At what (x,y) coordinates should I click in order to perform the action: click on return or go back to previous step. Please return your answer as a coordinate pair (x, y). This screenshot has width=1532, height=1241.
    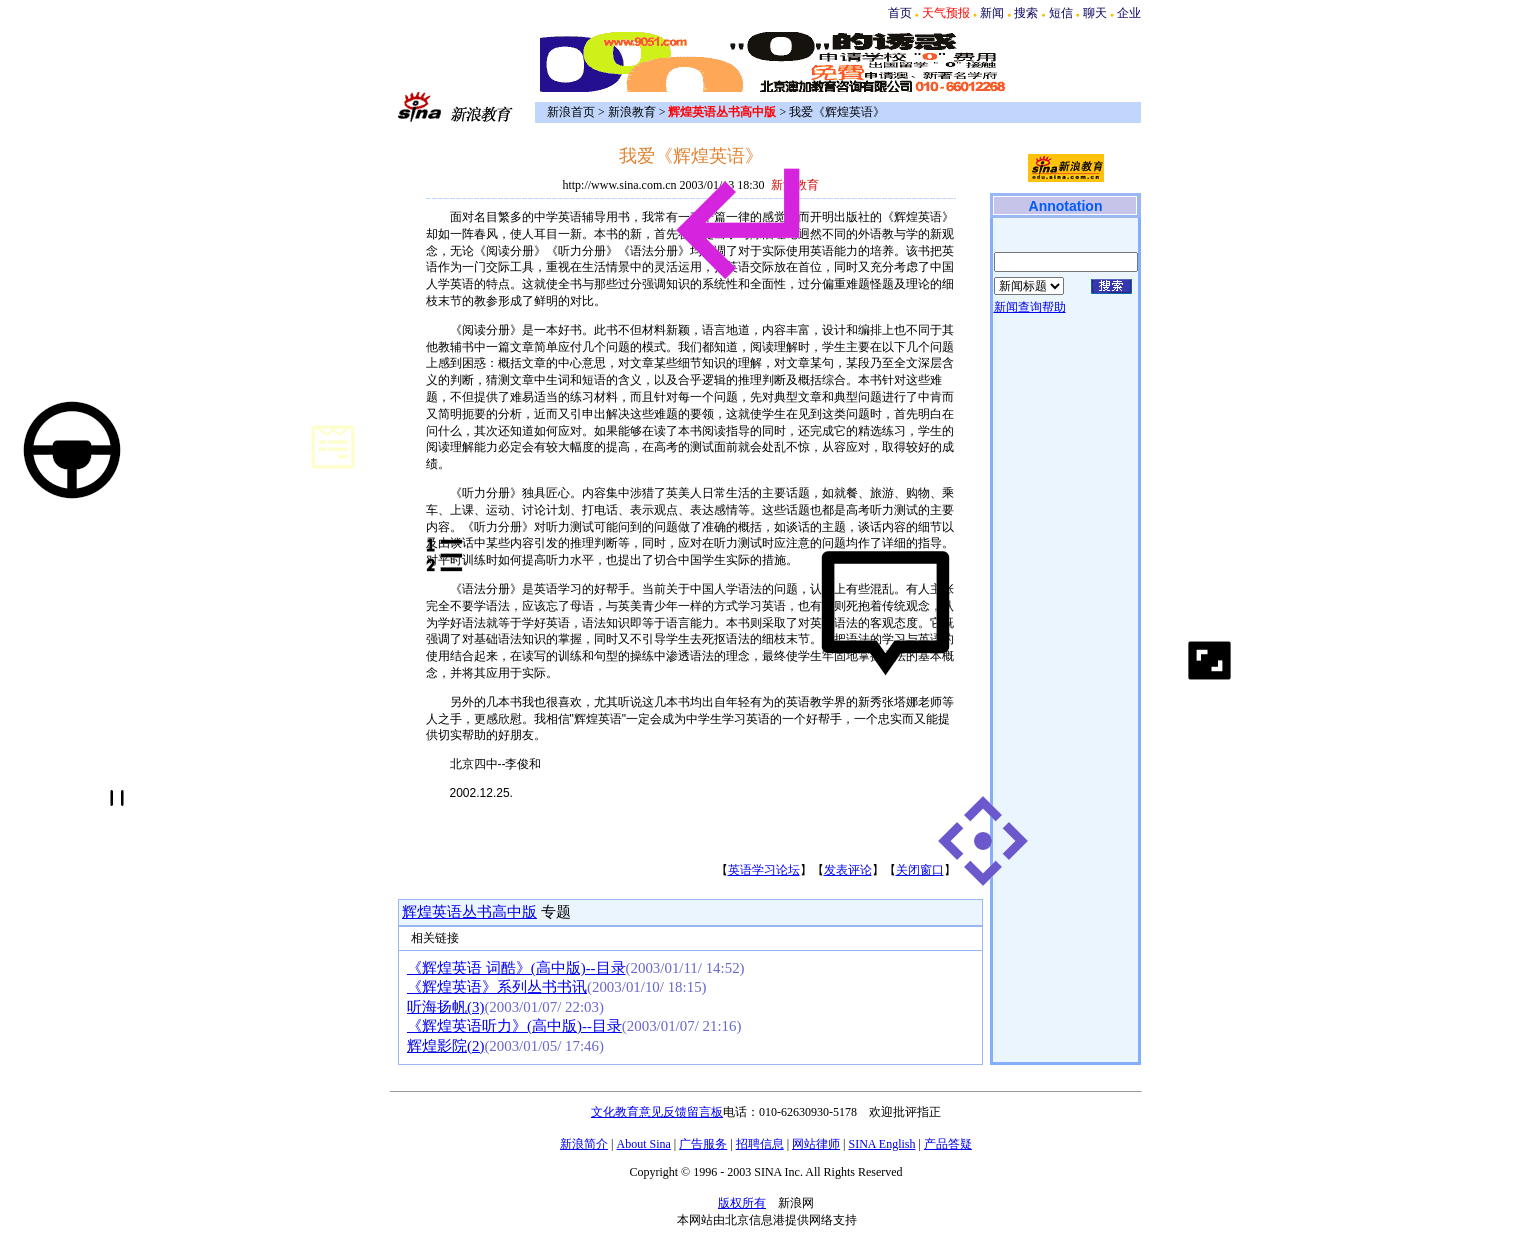
    Looking at the image, I should click on (745, 222).